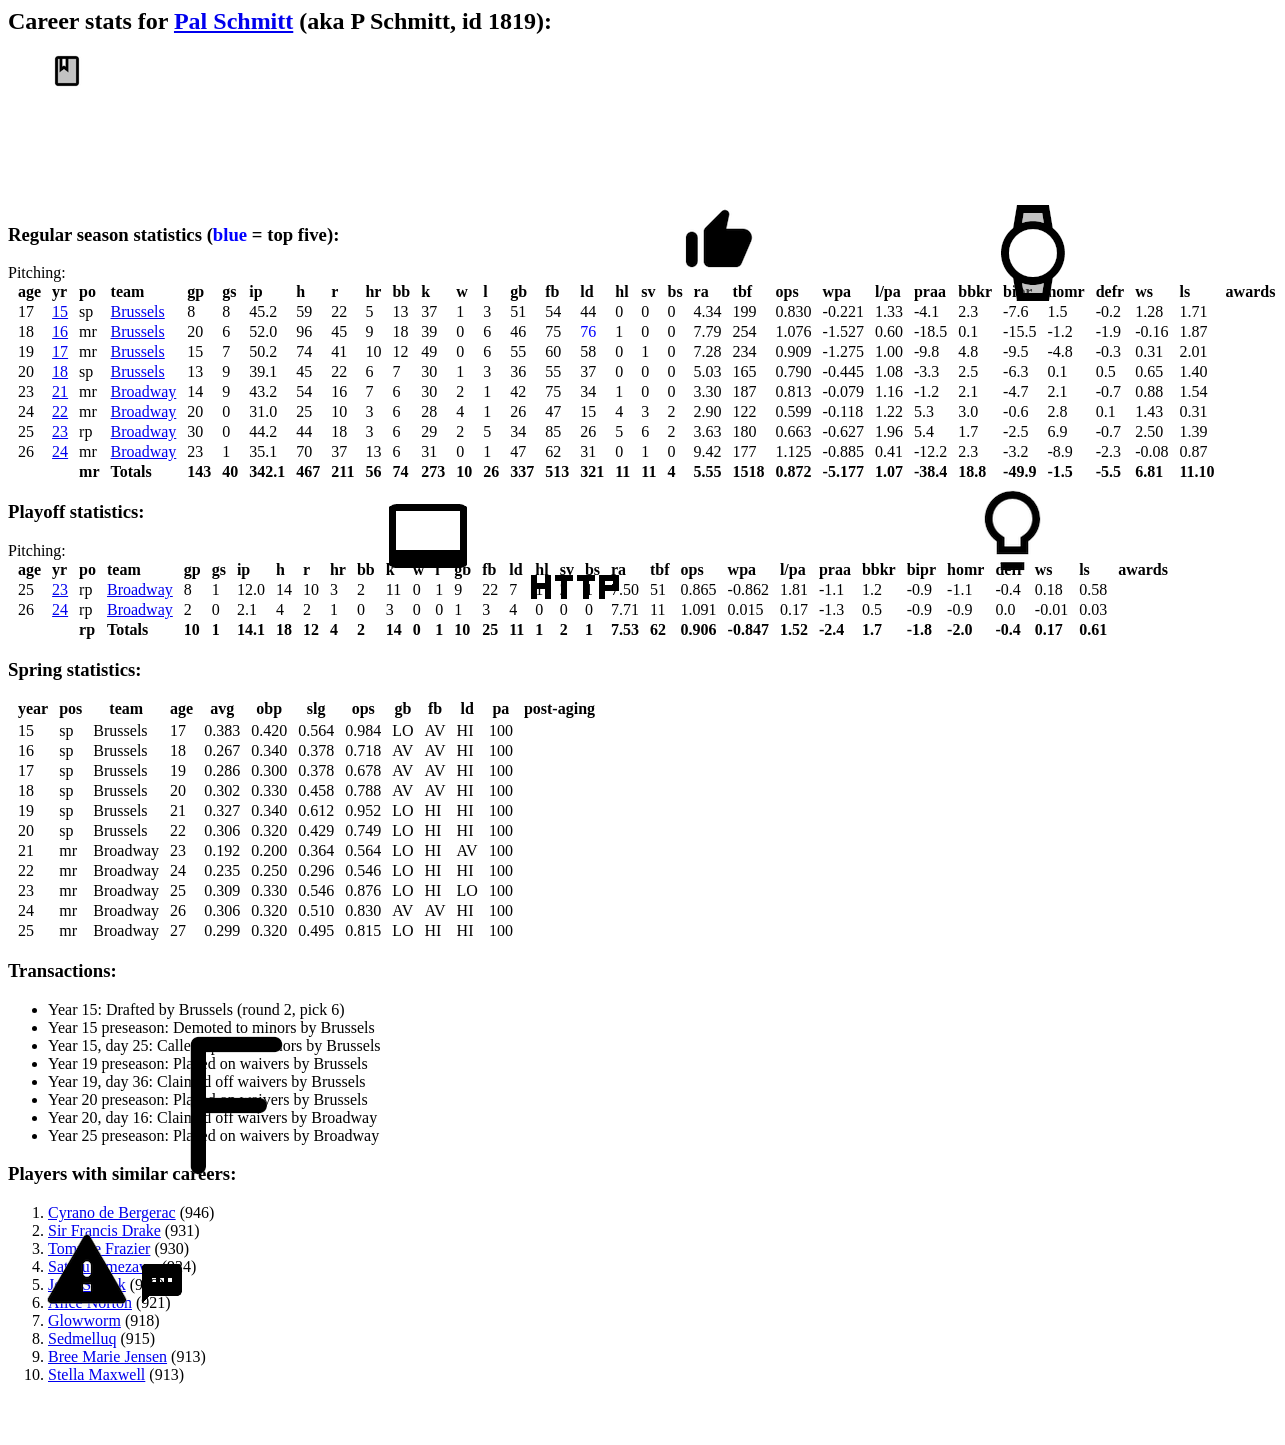  What do you see at coordinates (162, 1284) in the screenshot?
I see `open text messaging app` at bounding box center [162, 1284].